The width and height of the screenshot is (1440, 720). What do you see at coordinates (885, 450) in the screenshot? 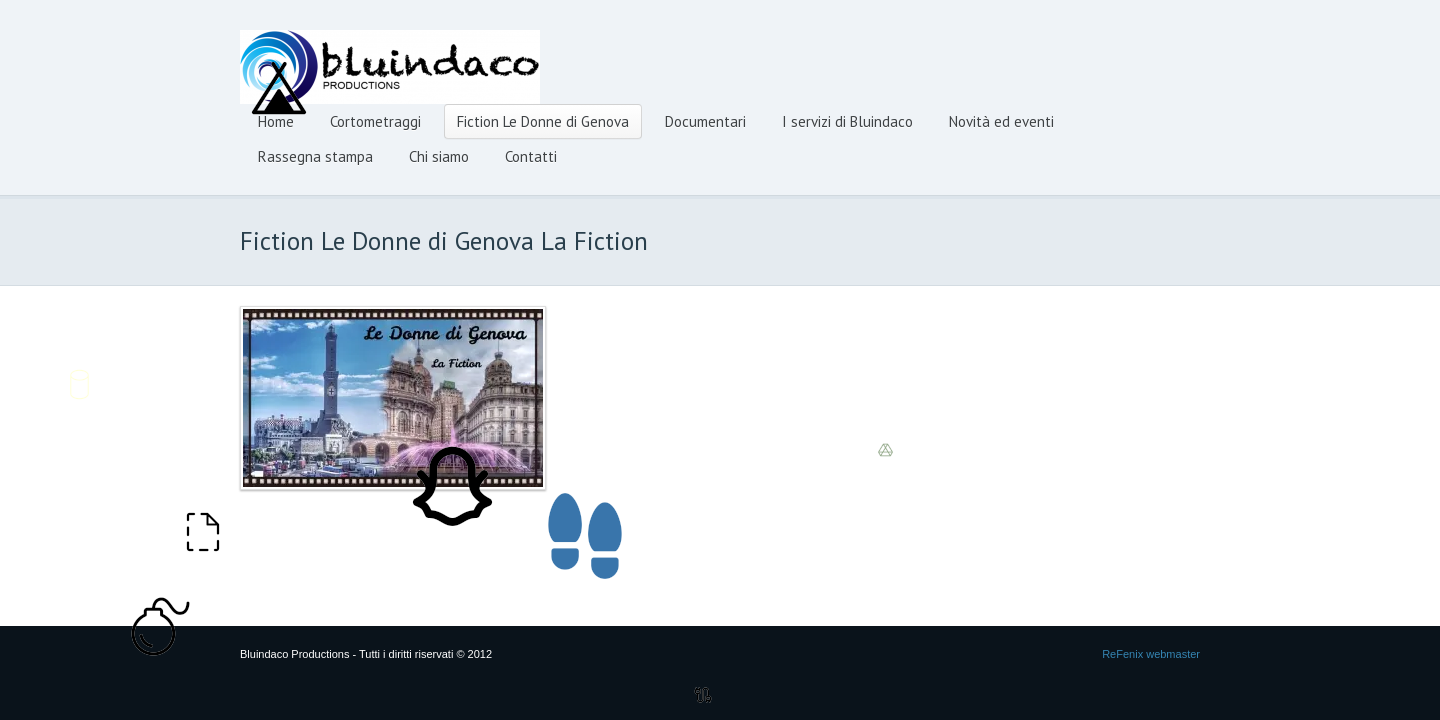
I see `open Google Drive` at bounding box center [885, 450].